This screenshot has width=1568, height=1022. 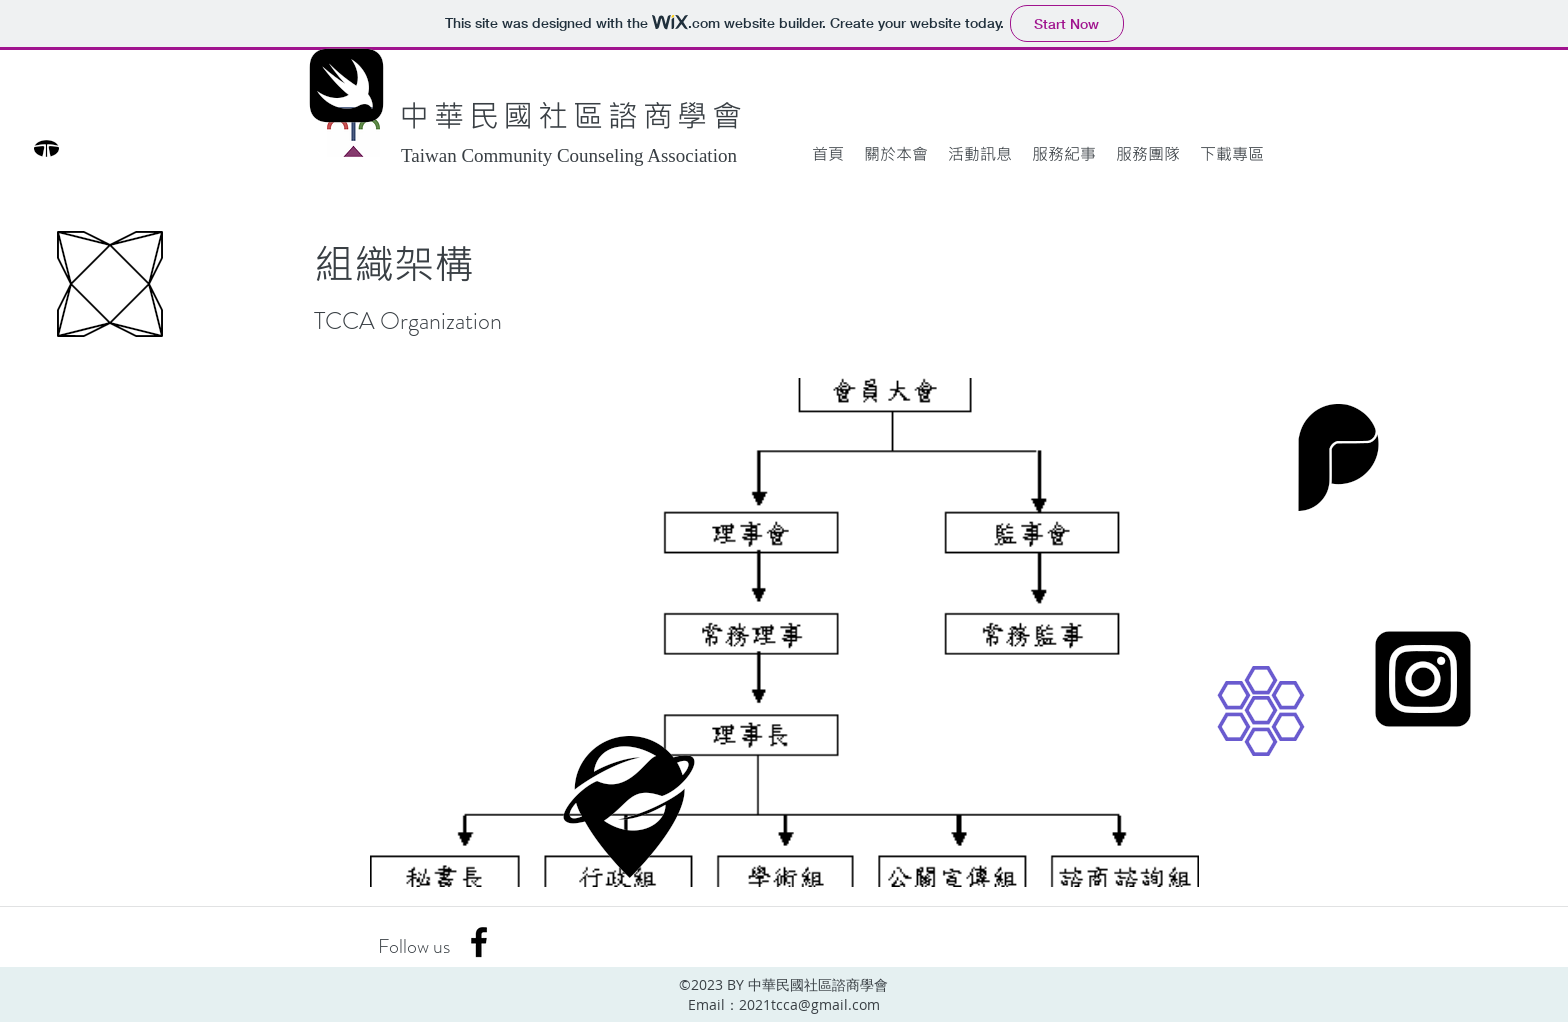 What do you see at coordinates (346, 85) in the screenshot?
I see `swift programming language logo` at bounding box center [346, 85].